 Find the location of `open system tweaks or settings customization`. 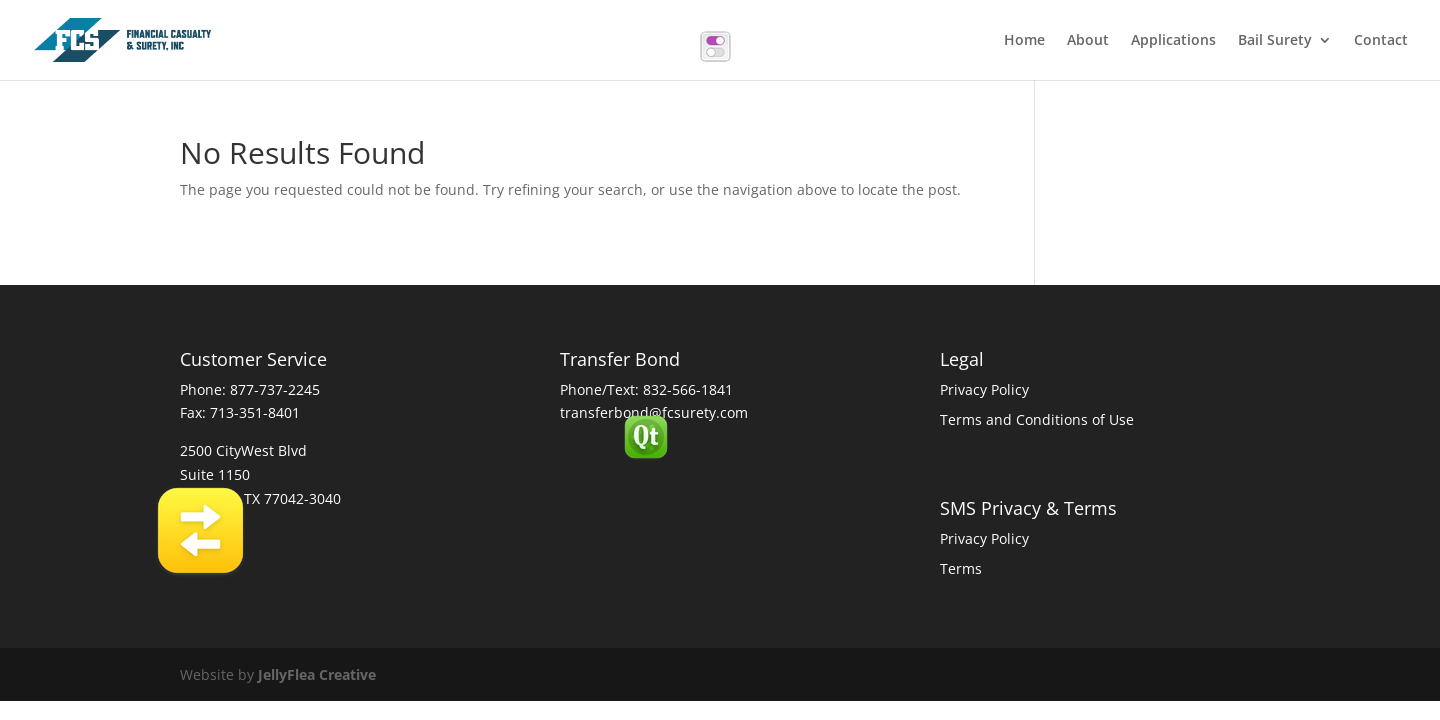

open system tweaks or settings customization is located at coordinates (715, 46).